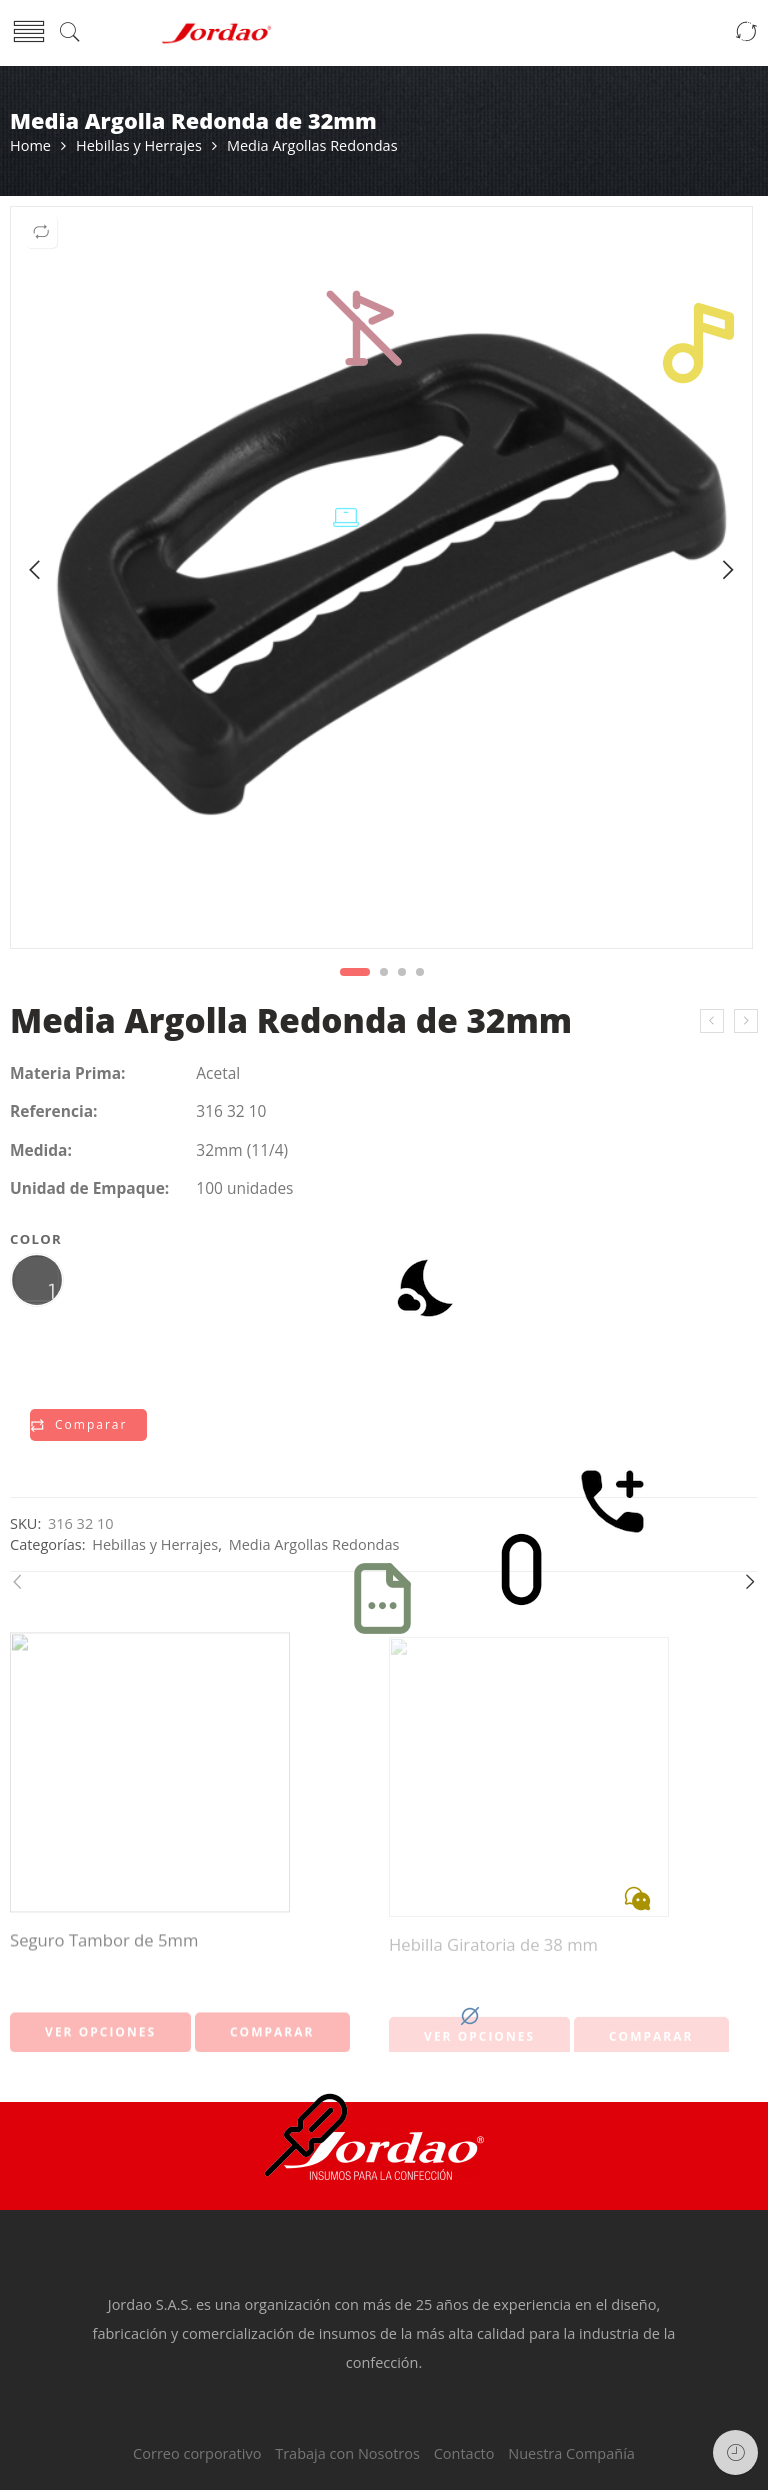 Image resolution: width=768 pixels, height=2490 pixels. Describe the element at coordinates (698, 341) in the screenshot. I see `access music or audio player` at that location.